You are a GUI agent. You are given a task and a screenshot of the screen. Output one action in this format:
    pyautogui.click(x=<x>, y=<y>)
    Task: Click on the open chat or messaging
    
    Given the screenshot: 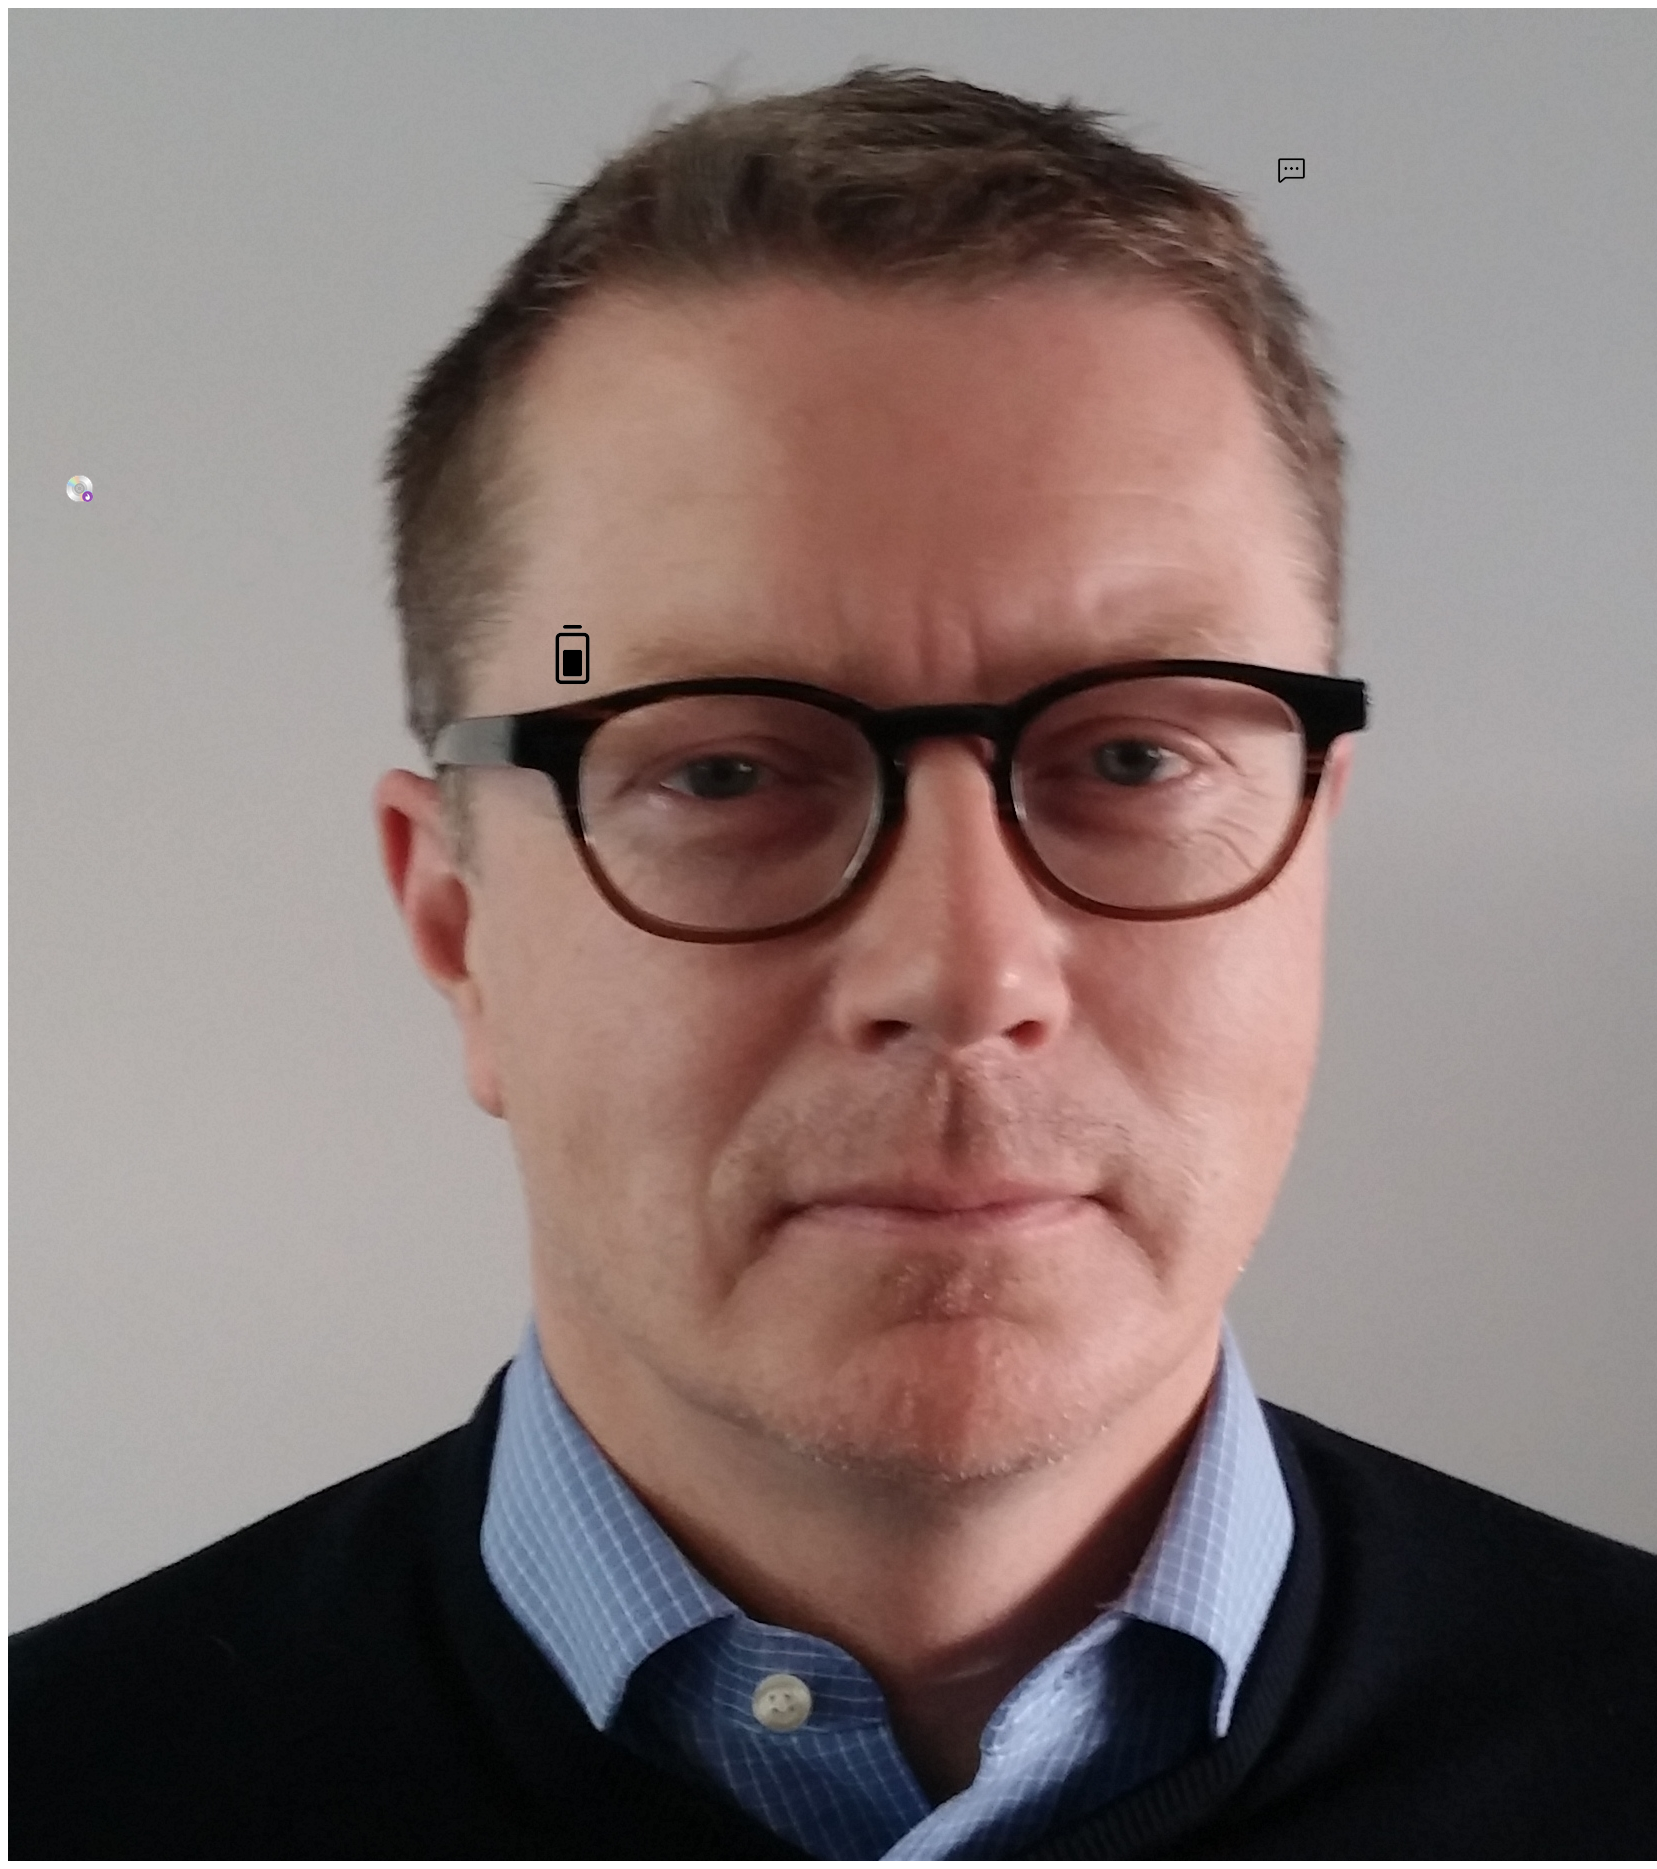 What is the action you would take?
    pyautogui.click(x=1291, y=168)
    